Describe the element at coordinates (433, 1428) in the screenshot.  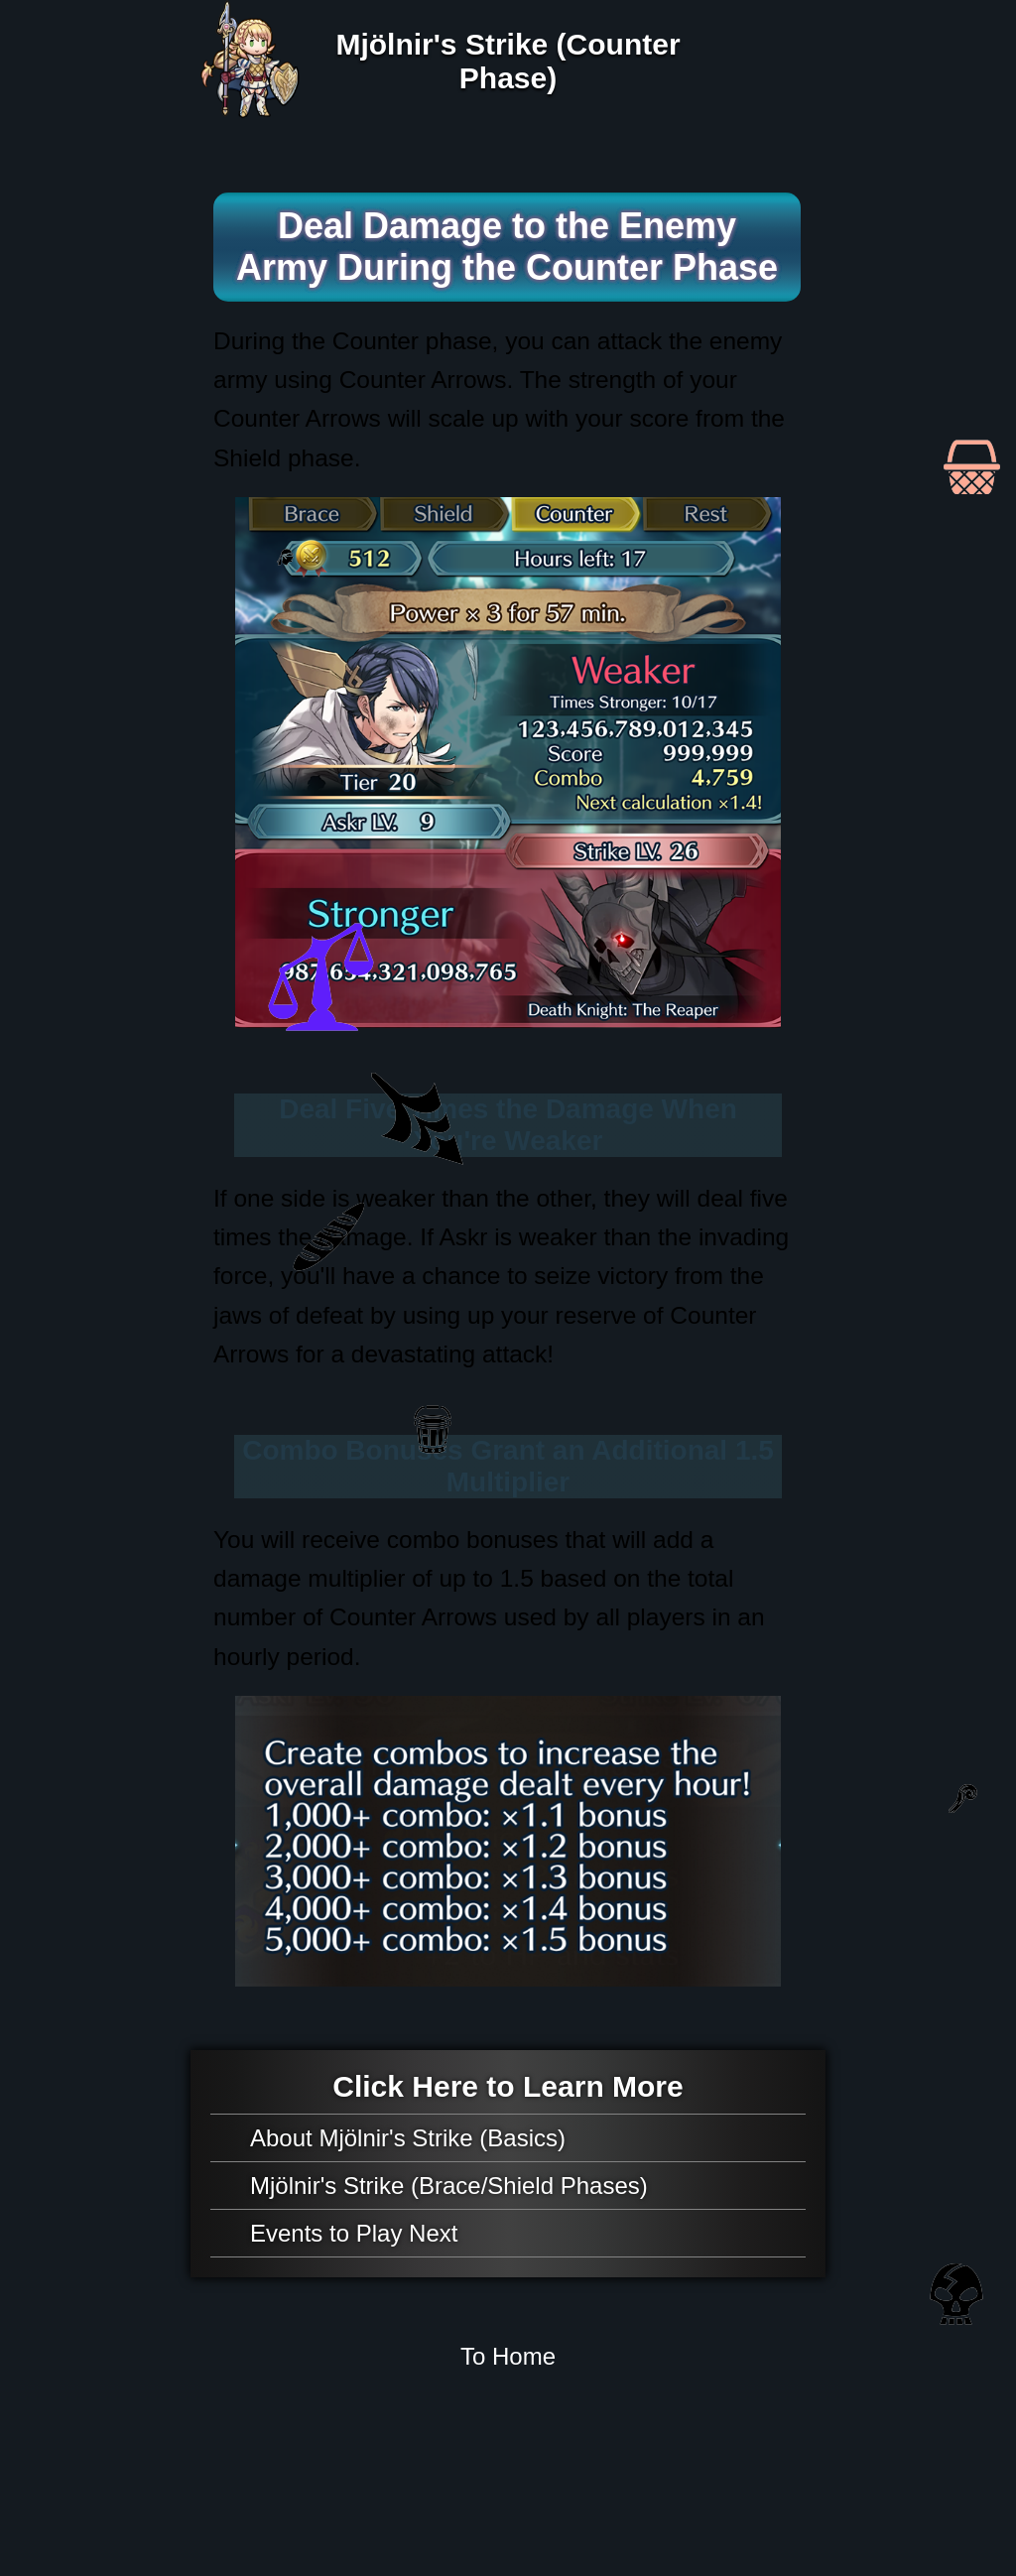
I see `empty inventory slot for container items` at that location.